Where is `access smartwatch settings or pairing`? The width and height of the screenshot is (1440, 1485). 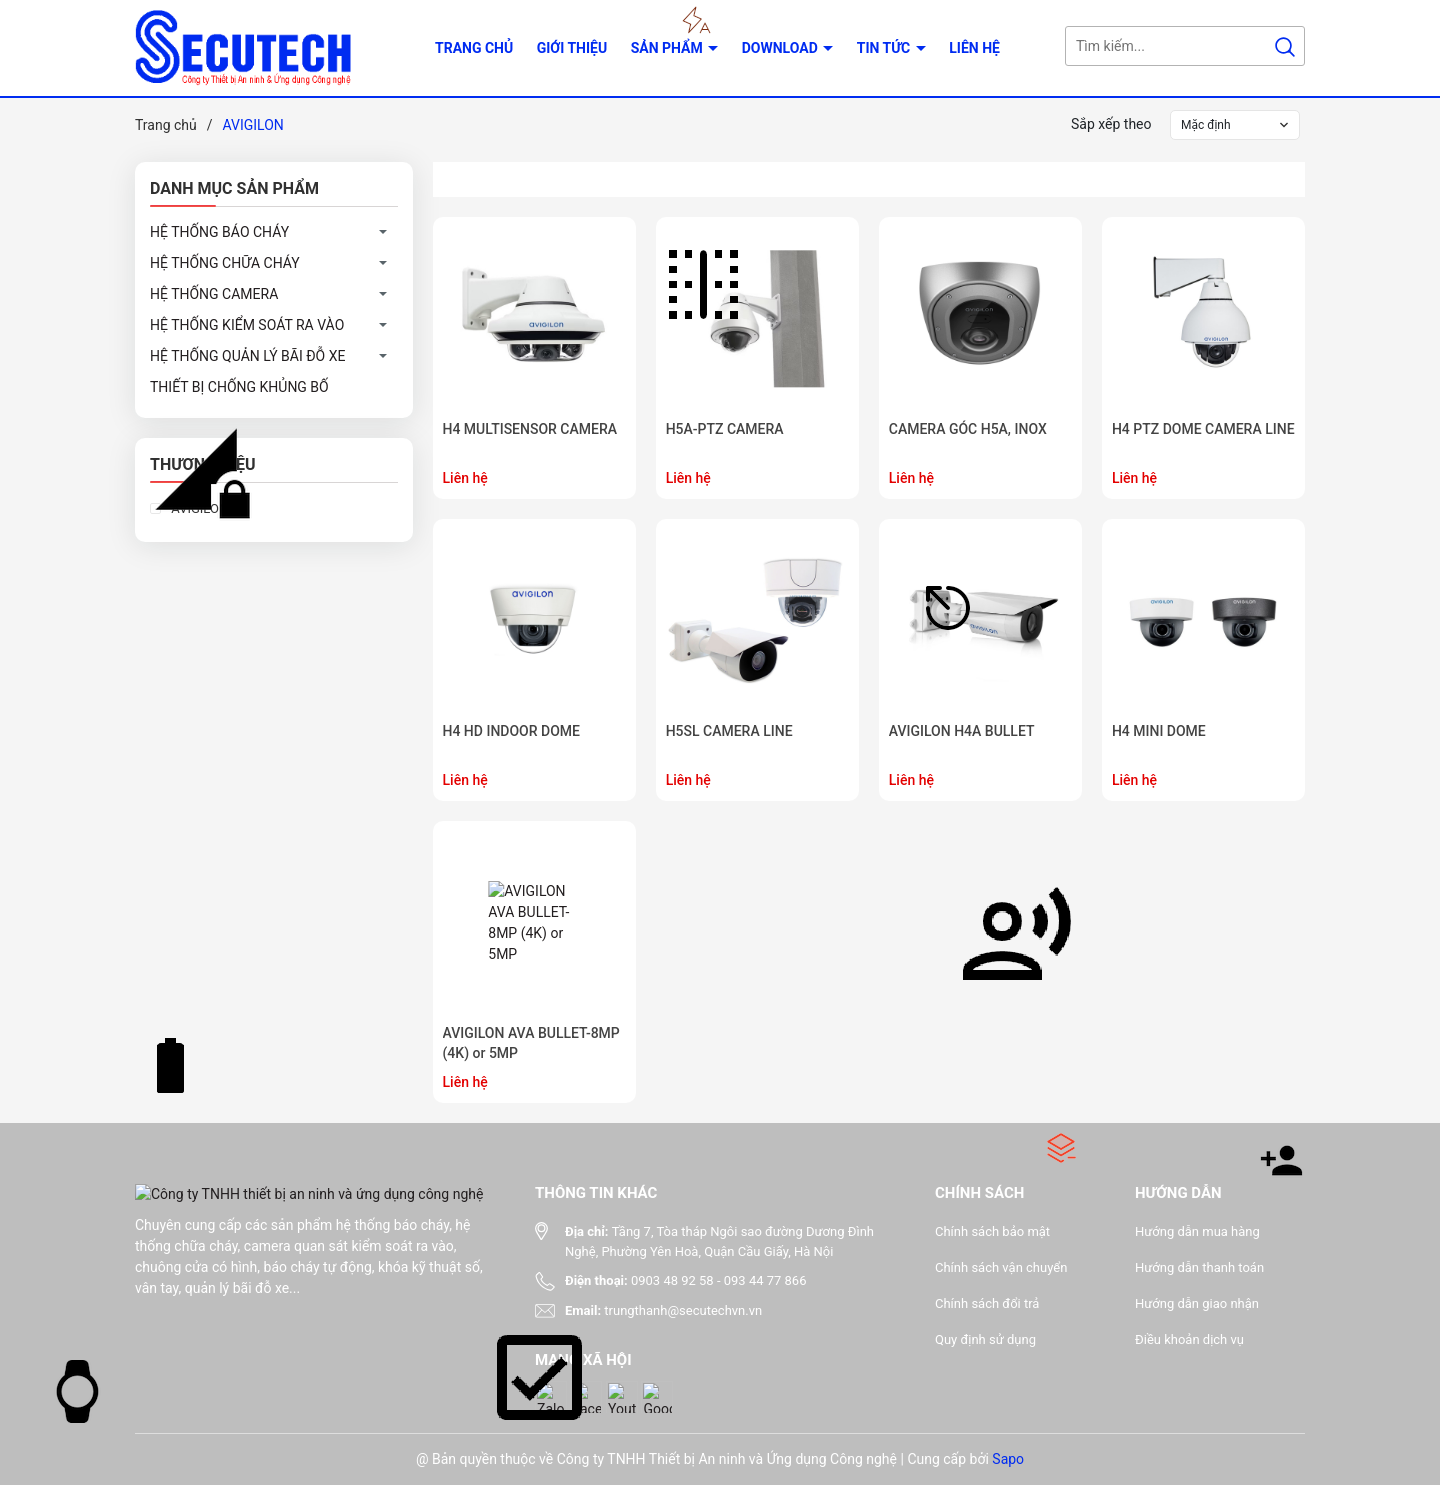
access smartwatch settings or pairing is located at coordinates (77, 1391).